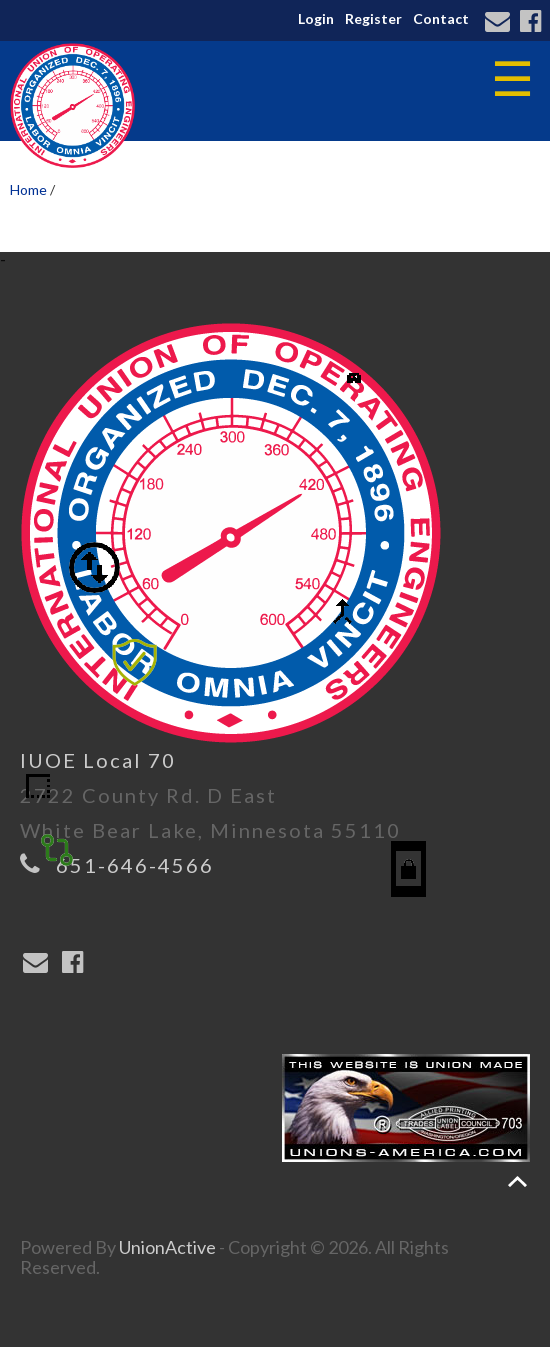 The image size is (550, 1347). What do you see at coordinates (94, 567) in the screenshot?
I see `swap or reorder items vertically` at bounding box center [94, 567].